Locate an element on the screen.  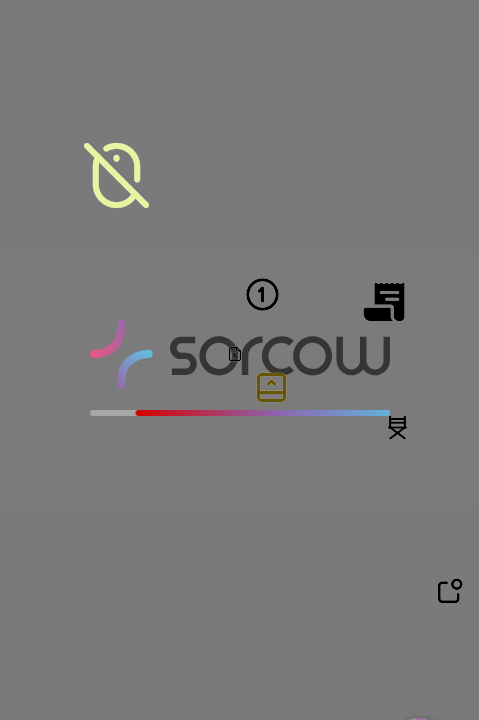
expand the bottom bar panel is located at coordinates (271, 387).